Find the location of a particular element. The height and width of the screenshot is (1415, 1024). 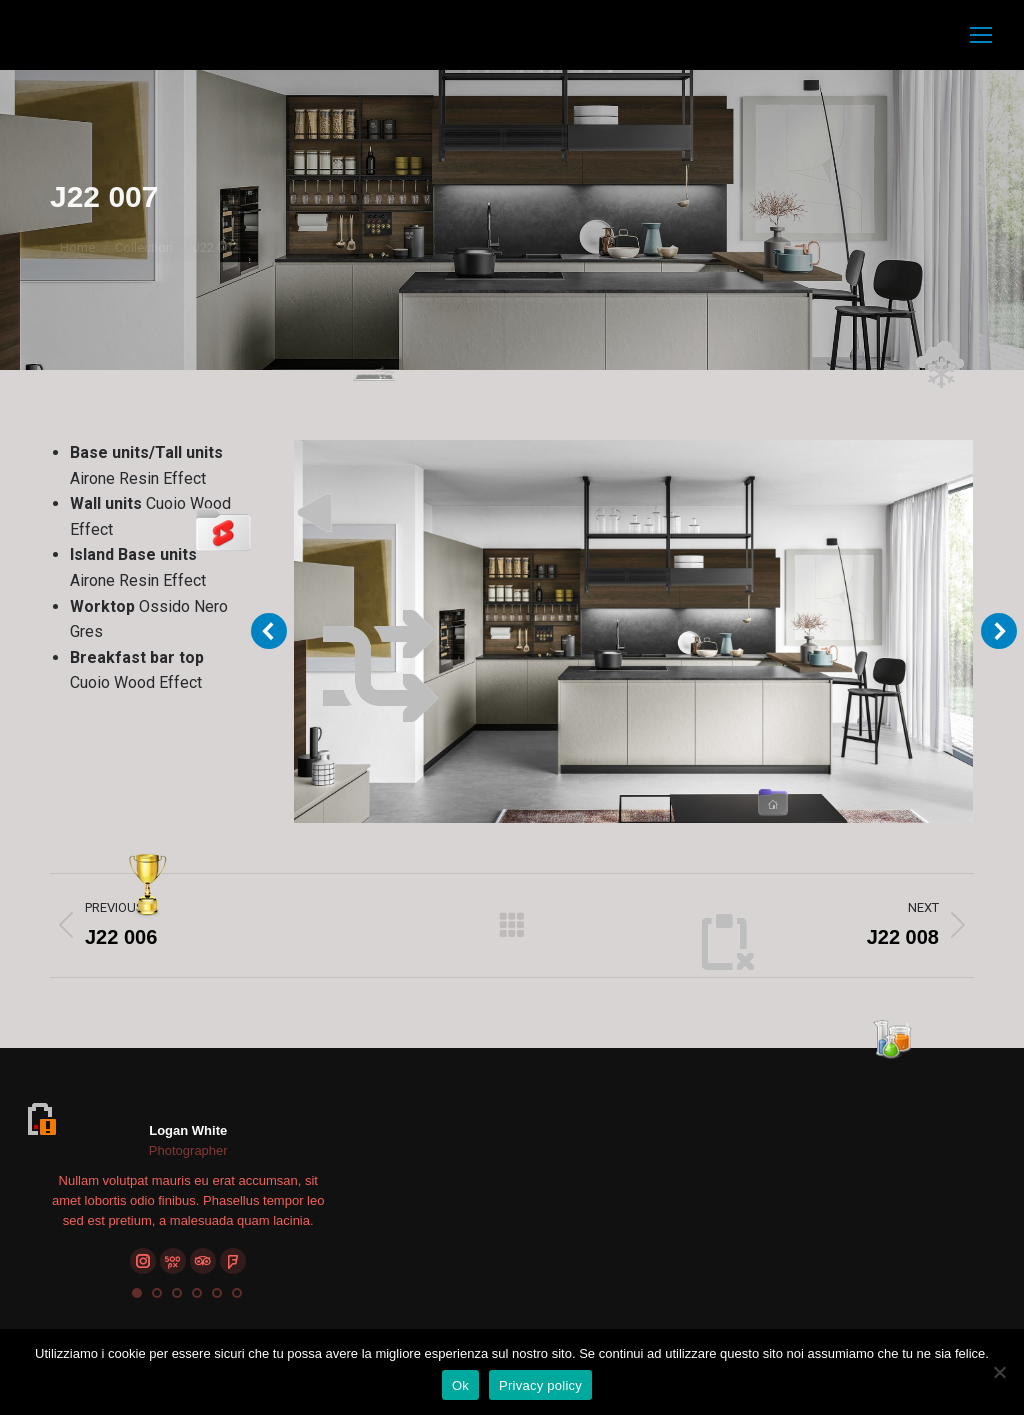

keyboard input device connected is located at coordinates (374, 373).